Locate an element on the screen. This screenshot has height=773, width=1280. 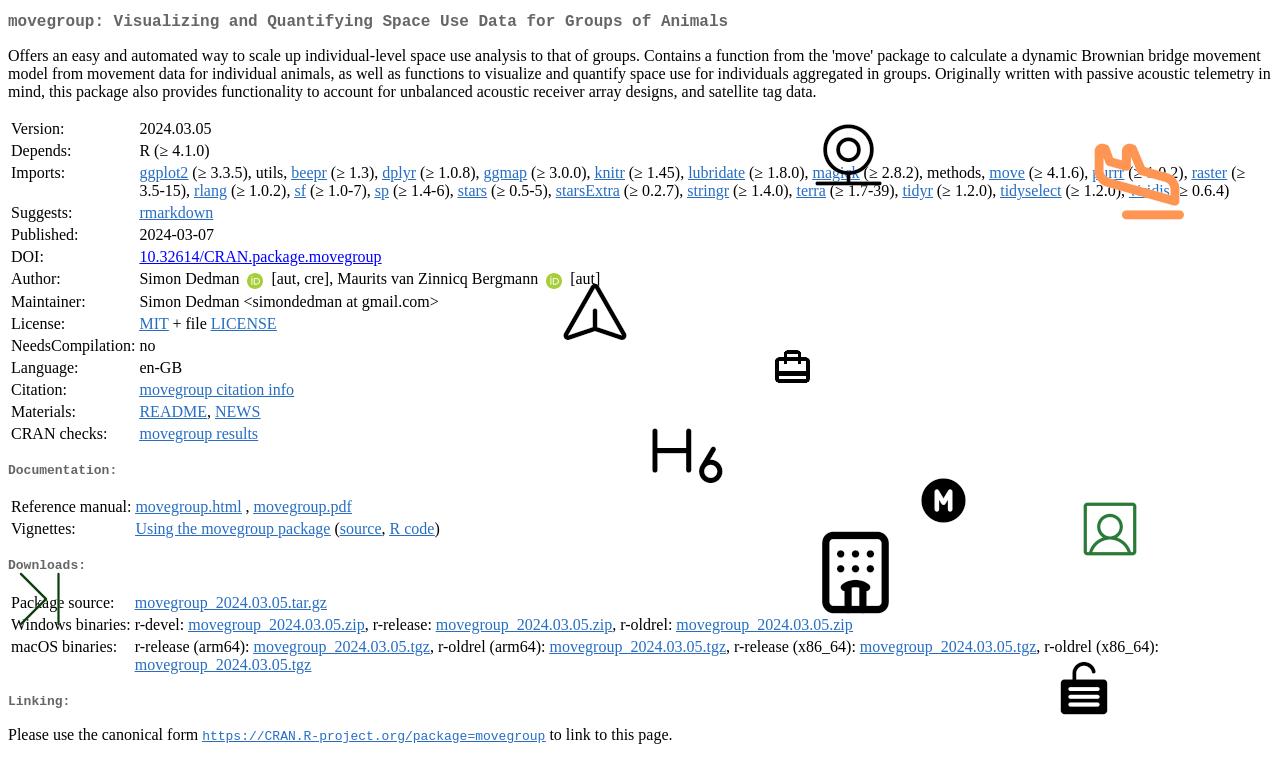
metro or subway transit indicator is located at coordinates (943, 500).